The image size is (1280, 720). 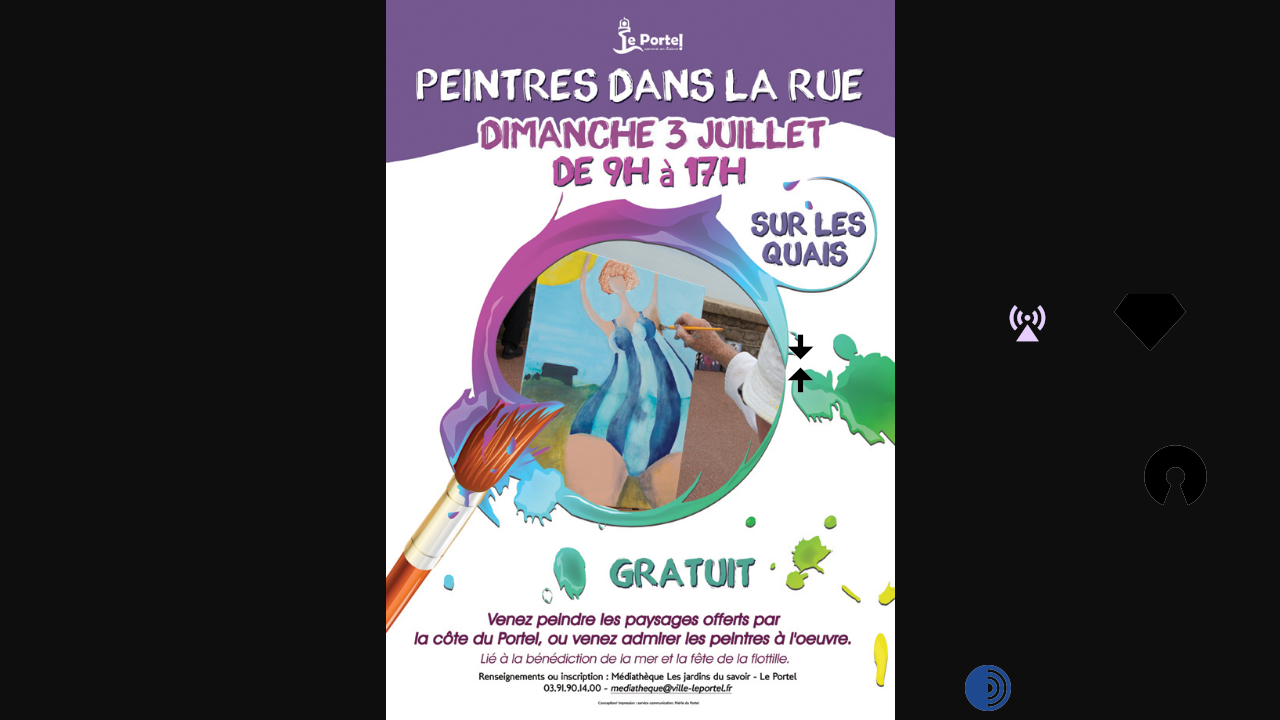 I want to click on access wireless network or broadcasting settings, so click(x=1027, y=322).